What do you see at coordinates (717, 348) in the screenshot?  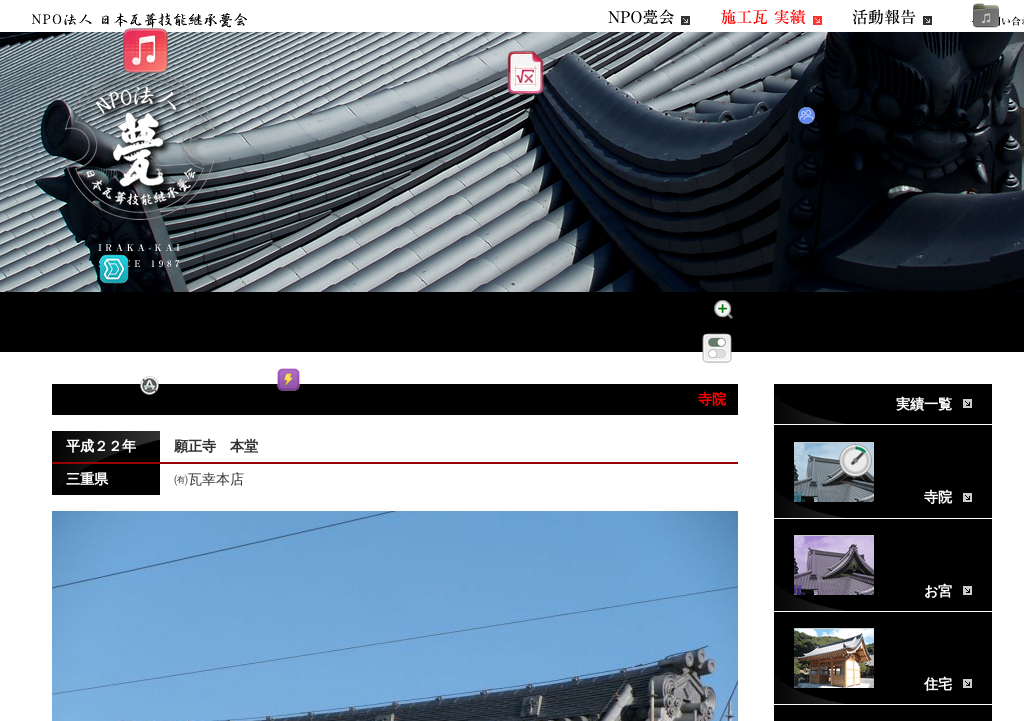 I see `open gnome tweaks settings` at bounding box center [717, 348].